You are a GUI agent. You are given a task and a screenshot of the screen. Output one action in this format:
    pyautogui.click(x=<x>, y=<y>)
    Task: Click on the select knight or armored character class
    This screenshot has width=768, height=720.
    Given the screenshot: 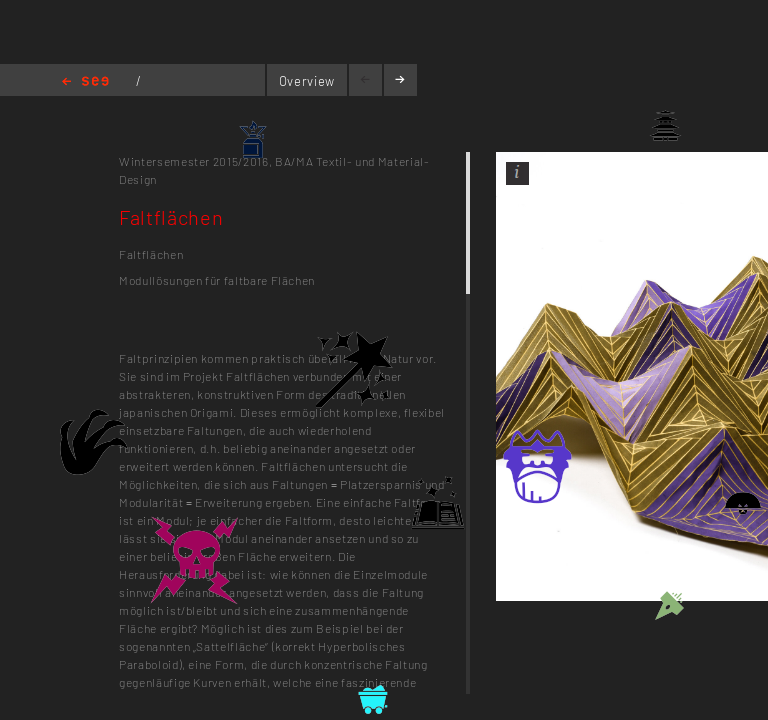 What is the action you would take?
    pyautogui.click(x=743, y=504)
    